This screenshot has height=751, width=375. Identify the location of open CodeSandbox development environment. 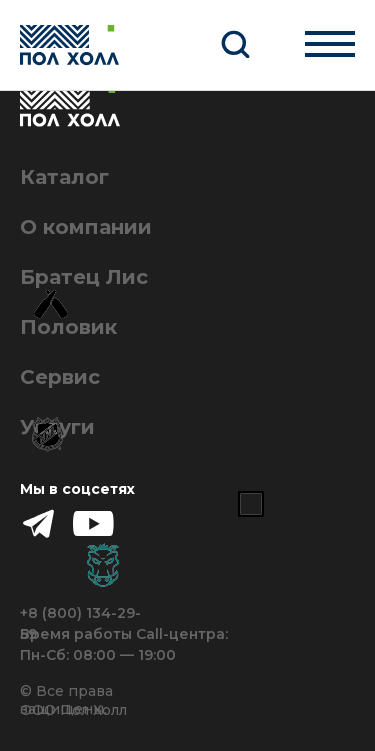
(251, 504).